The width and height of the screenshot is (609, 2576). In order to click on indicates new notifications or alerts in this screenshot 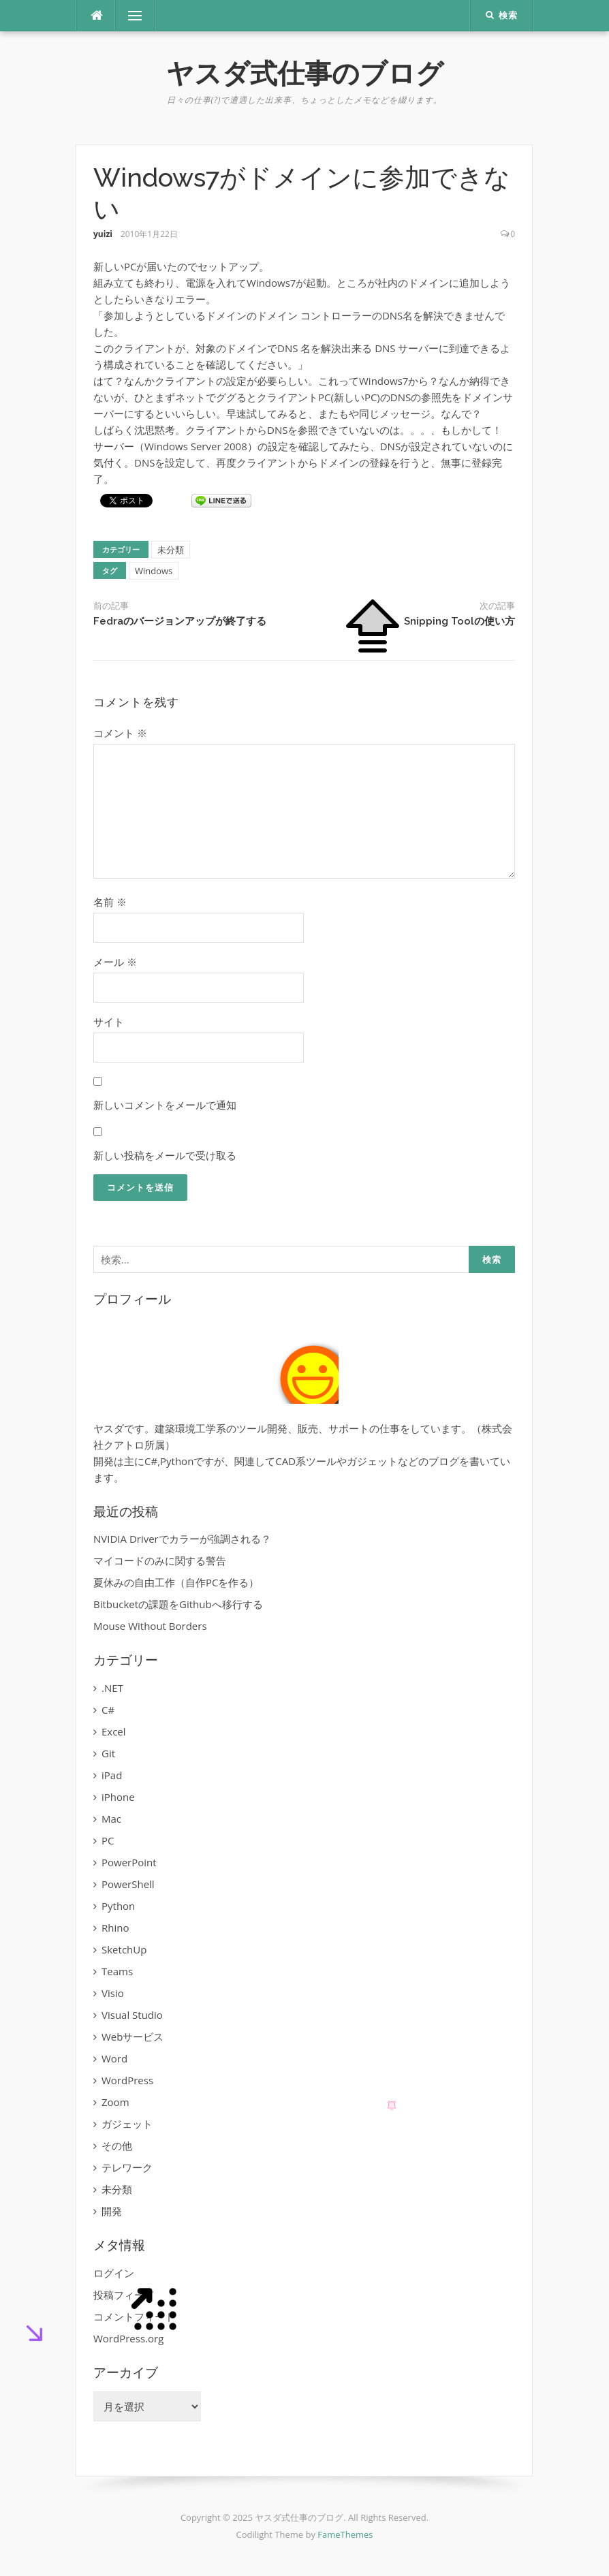, I will do `click(392, 2105)`.